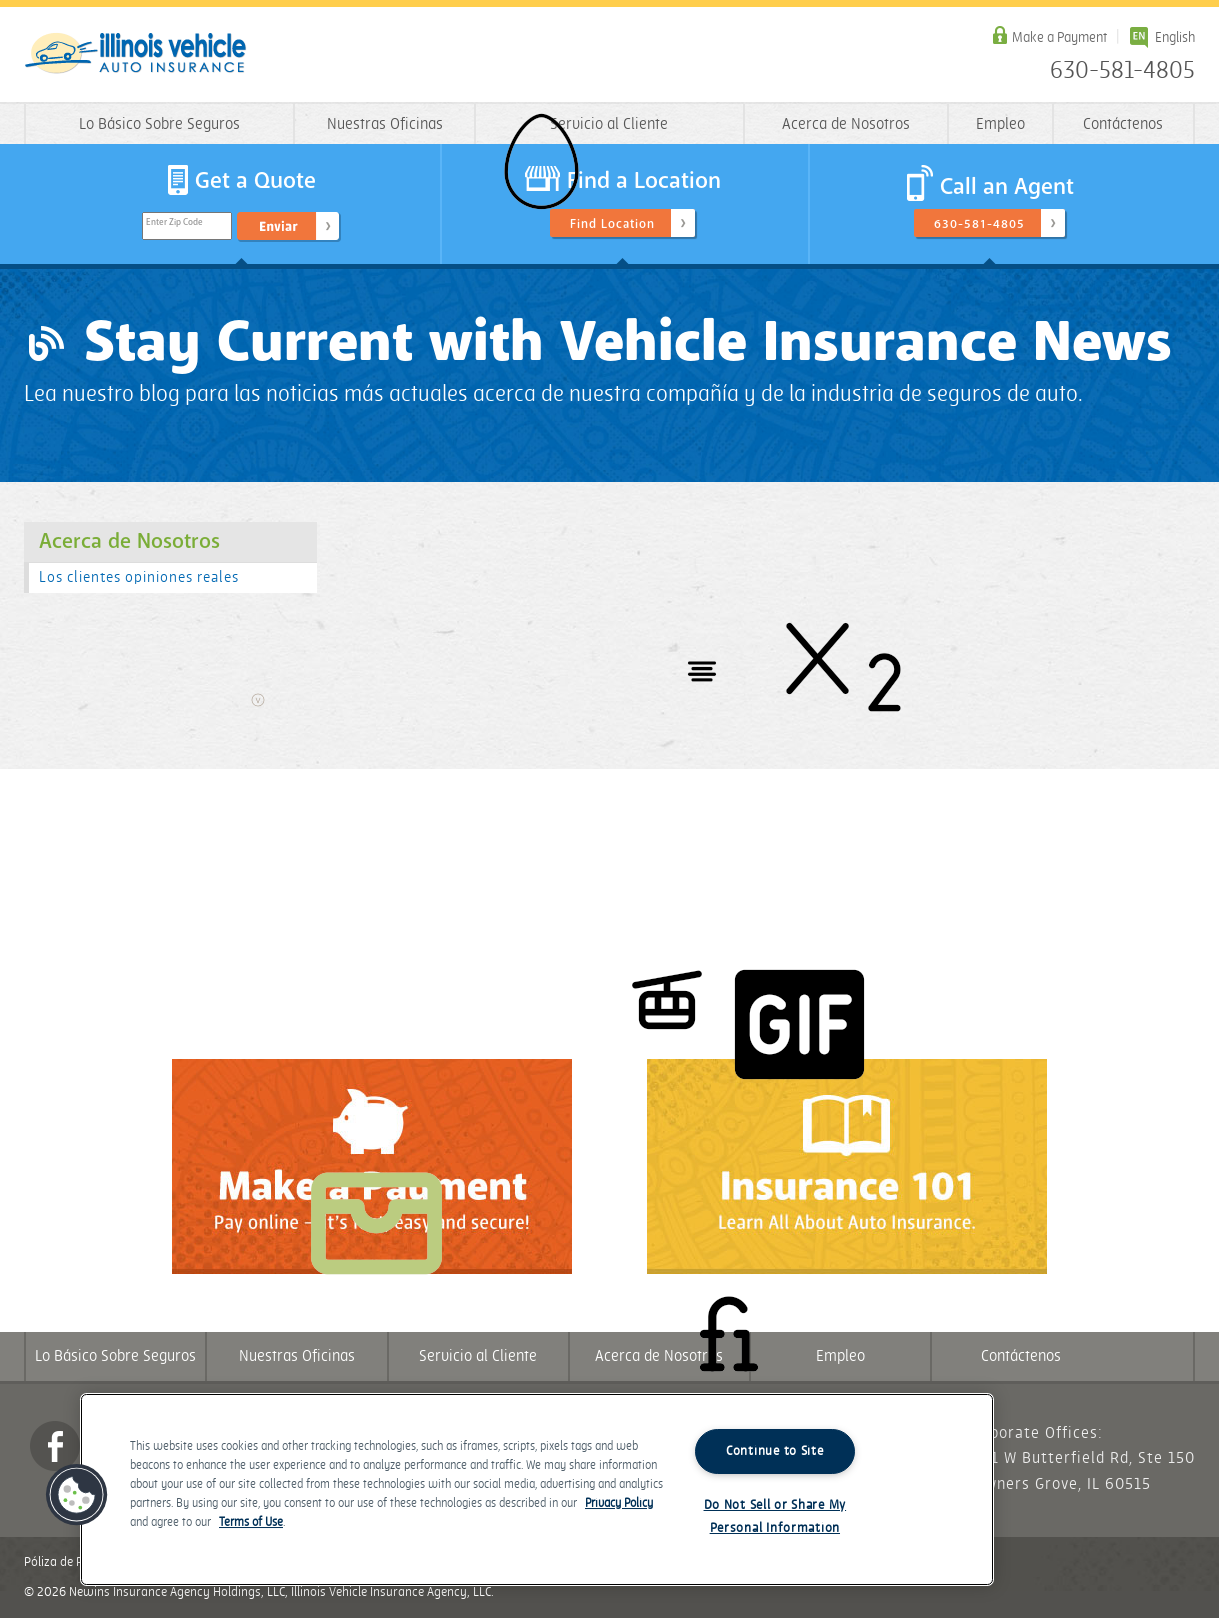  What do you see at coordinates (729, 1334) in the screenshot?
I see `apply ligature formatting to selected text` at bounding box center [729, 1334].